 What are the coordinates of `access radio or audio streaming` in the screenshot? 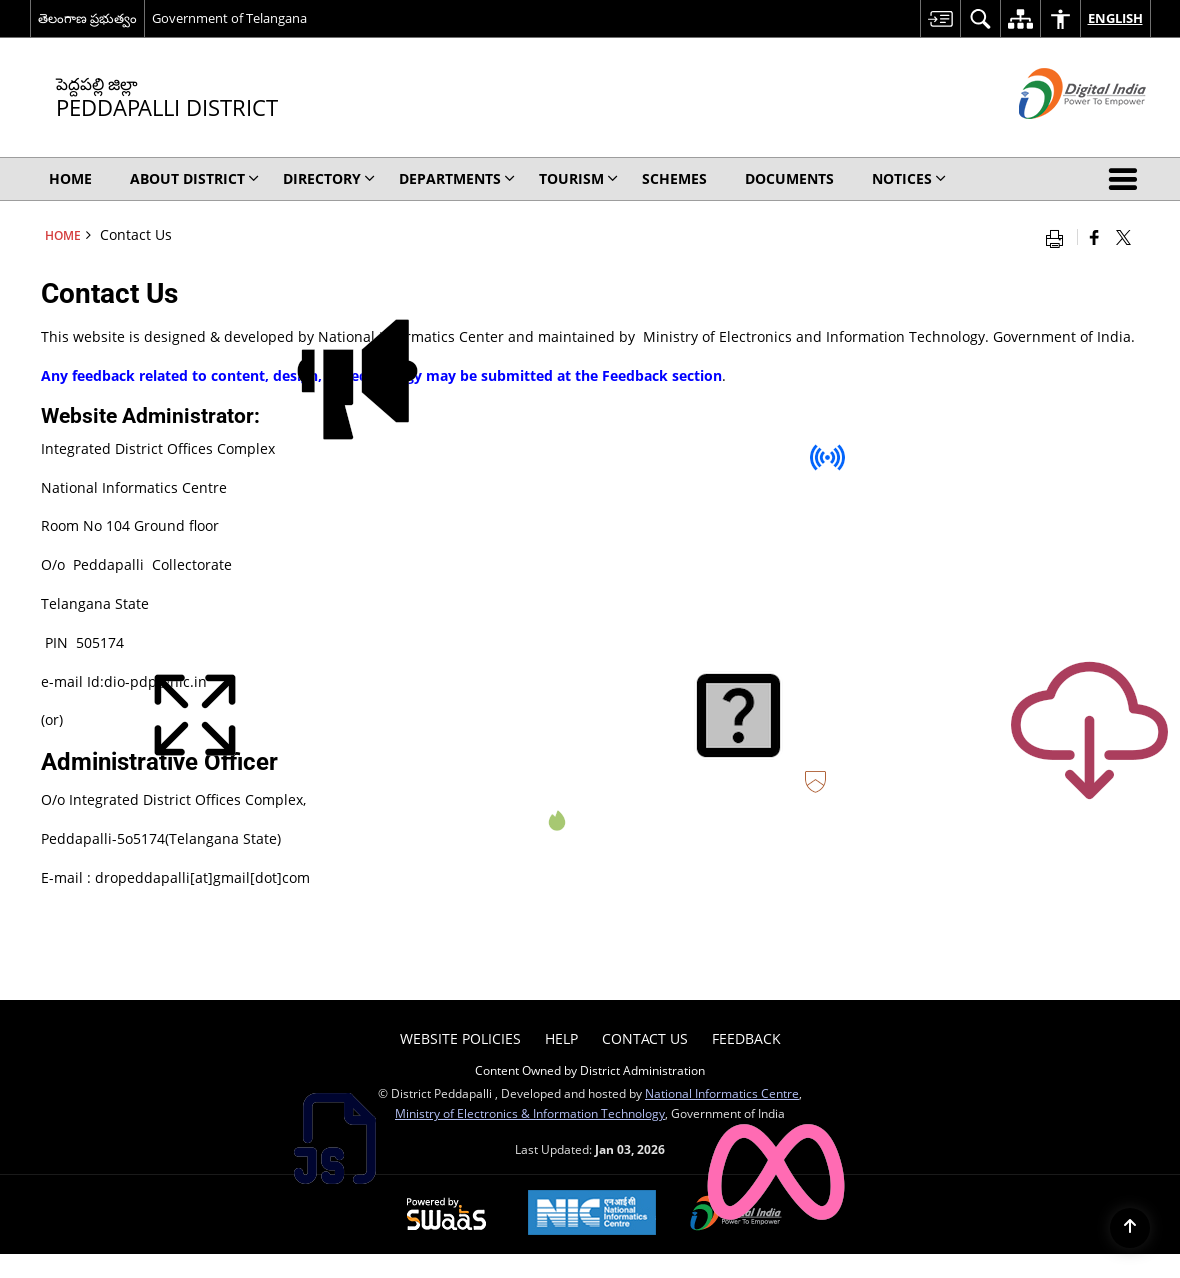 It's located at (827, 457).